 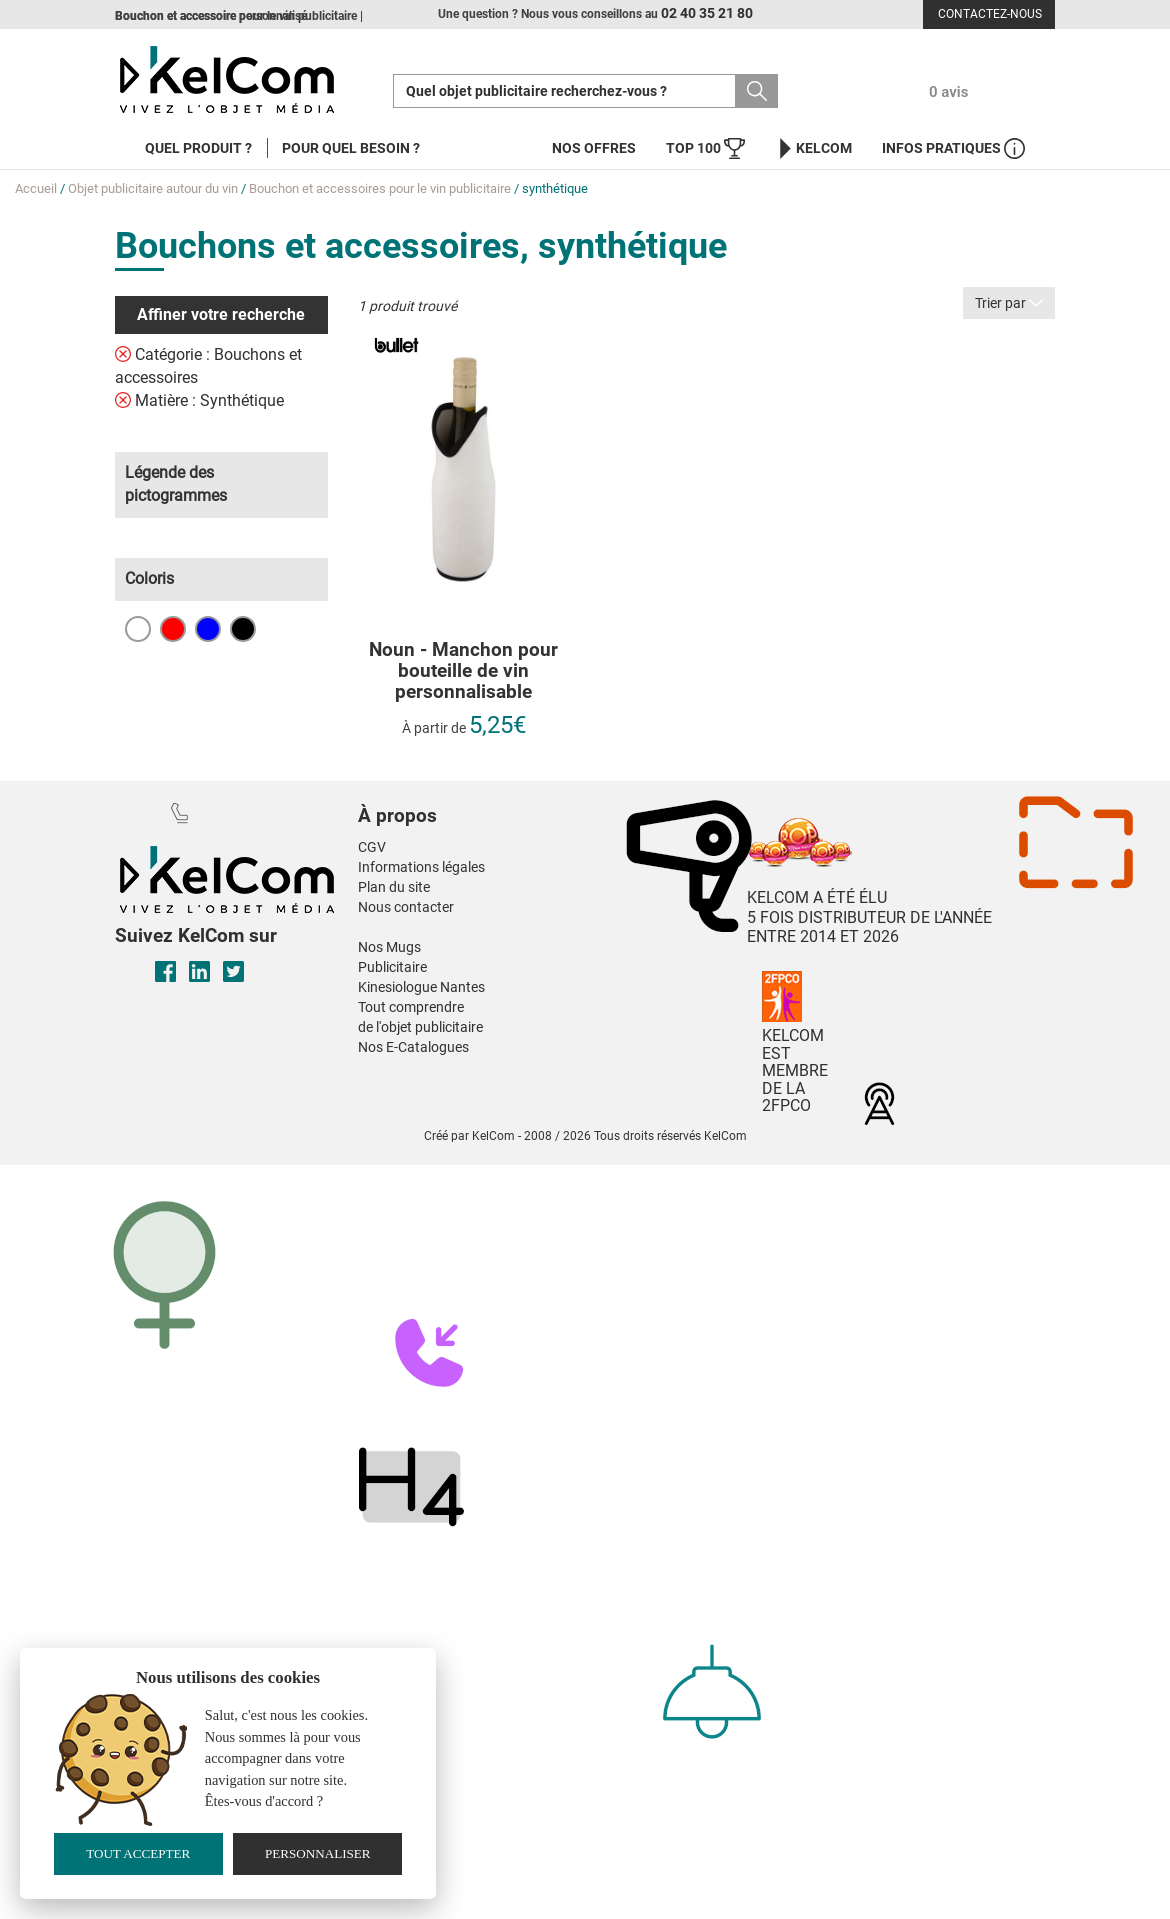 What do you see at coordinates (712, 1697) in the screenshot?
I see `toggle pendant light on/off` at bounding box center [712, 1697].